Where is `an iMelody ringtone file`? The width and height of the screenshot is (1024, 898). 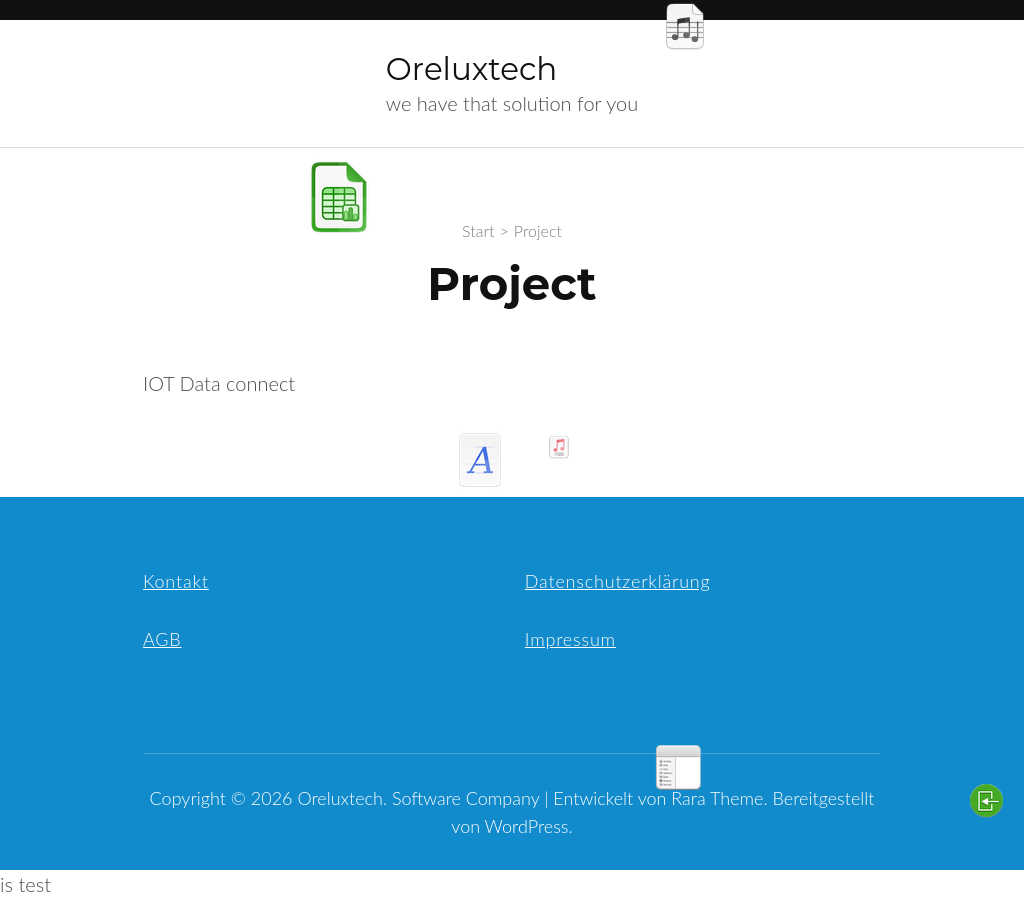
an iMelody ringtone file is located at coordinates (685, 26).